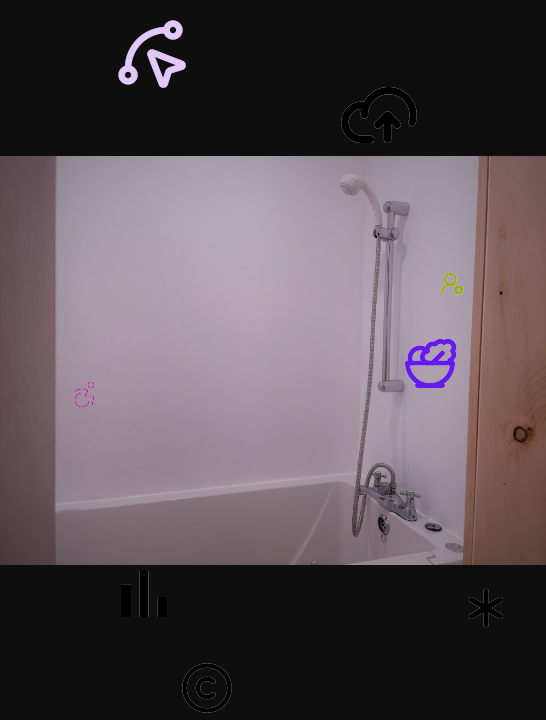 The width and height of the screenshot is (546, 720). Describe the element at coordinates (85, 395) in the screenshot. I see `indicates wheelchair accessible route or facility` at that location.